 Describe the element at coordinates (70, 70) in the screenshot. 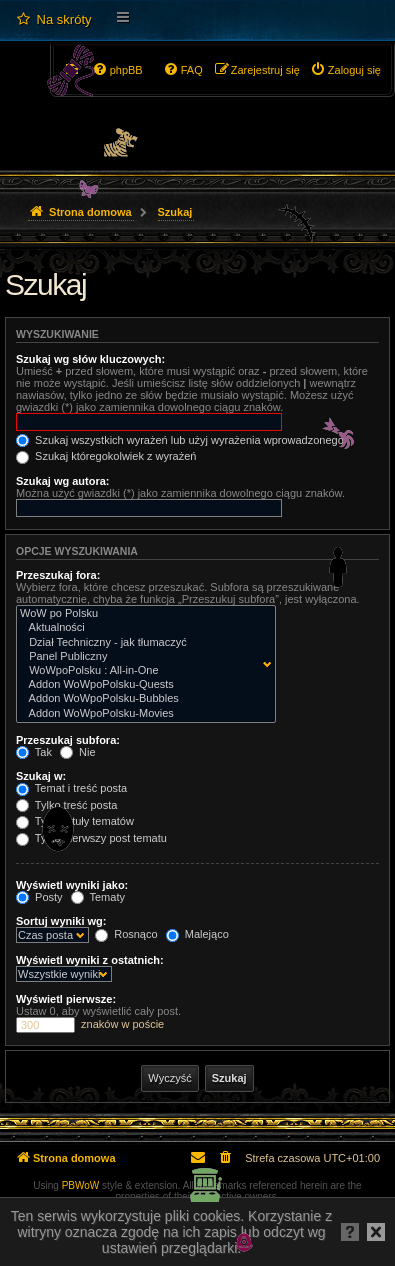

I see `crafting or knitting category in a game` at that location.